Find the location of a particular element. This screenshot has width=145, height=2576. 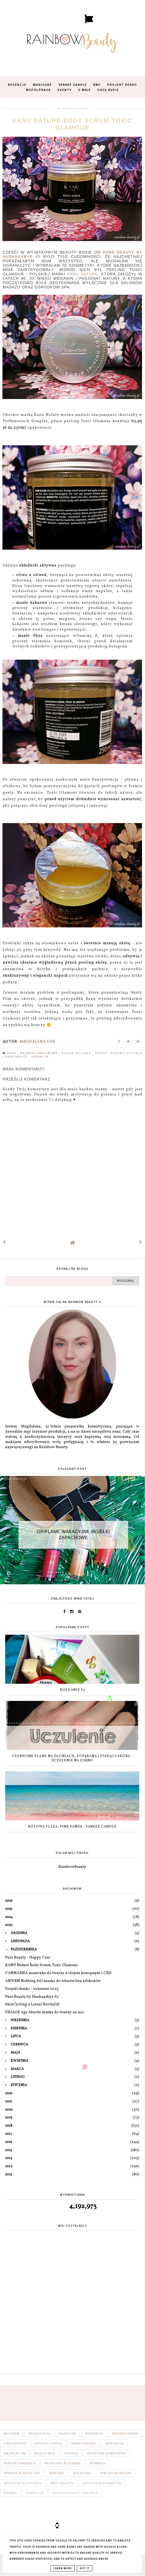

access smartwatch settings or pairing is located at coordinates (57, 2525).